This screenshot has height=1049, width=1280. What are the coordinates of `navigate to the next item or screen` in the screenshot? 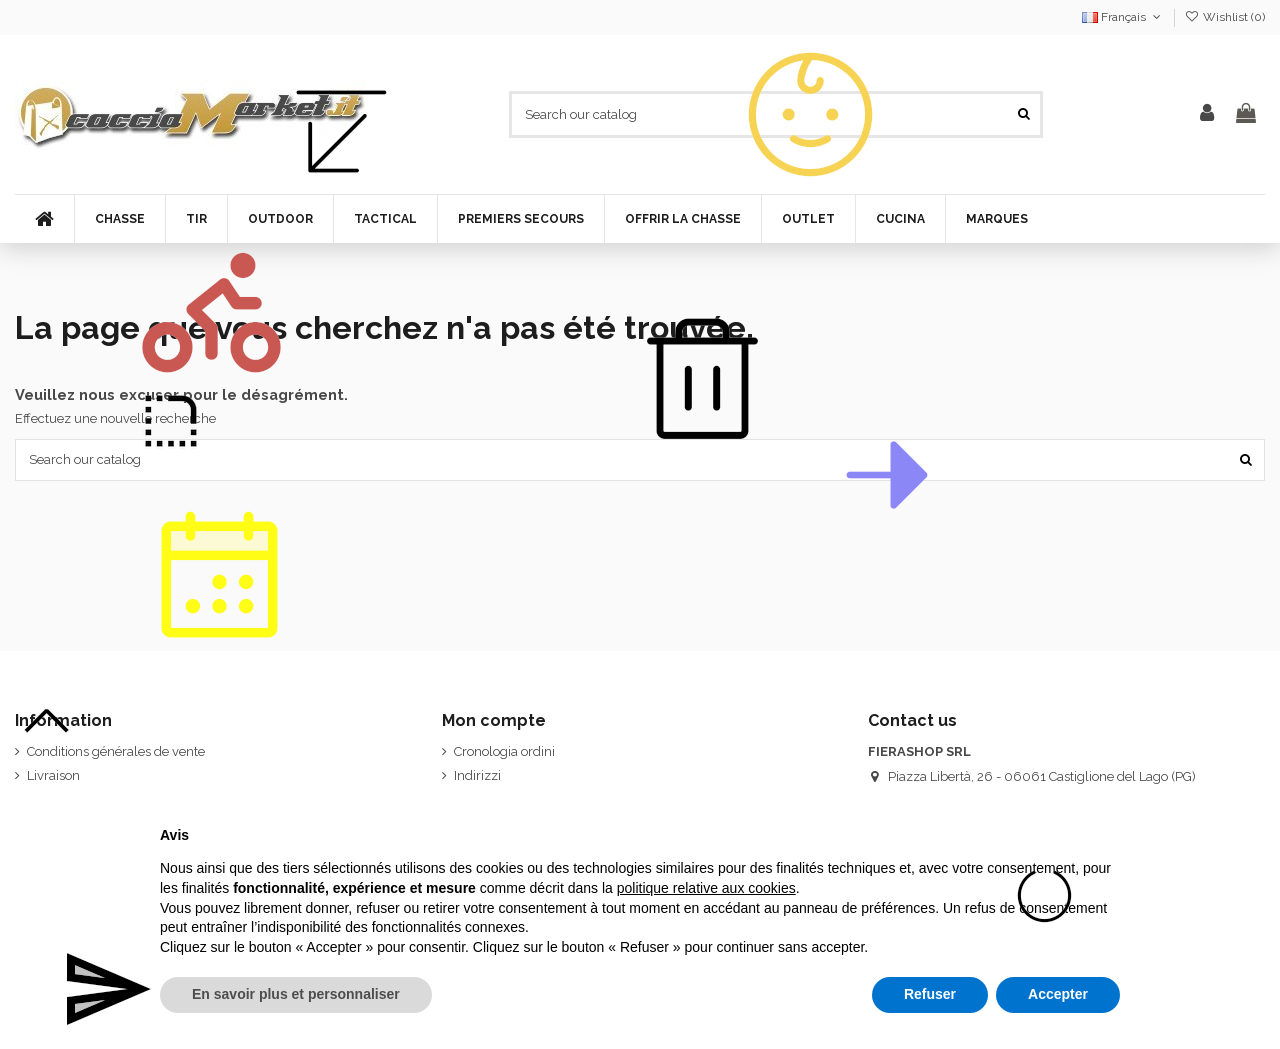 It's located at (887, 475).